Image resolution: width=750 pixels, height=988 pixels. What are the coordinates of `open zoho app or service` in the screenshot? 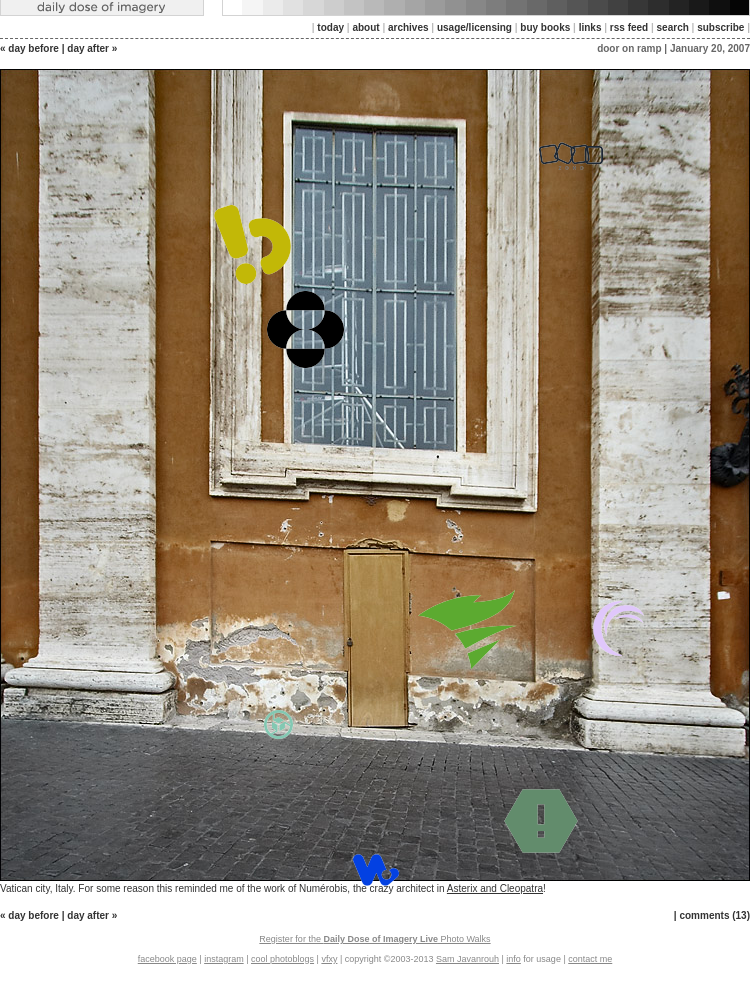 It's located at (571, 156).